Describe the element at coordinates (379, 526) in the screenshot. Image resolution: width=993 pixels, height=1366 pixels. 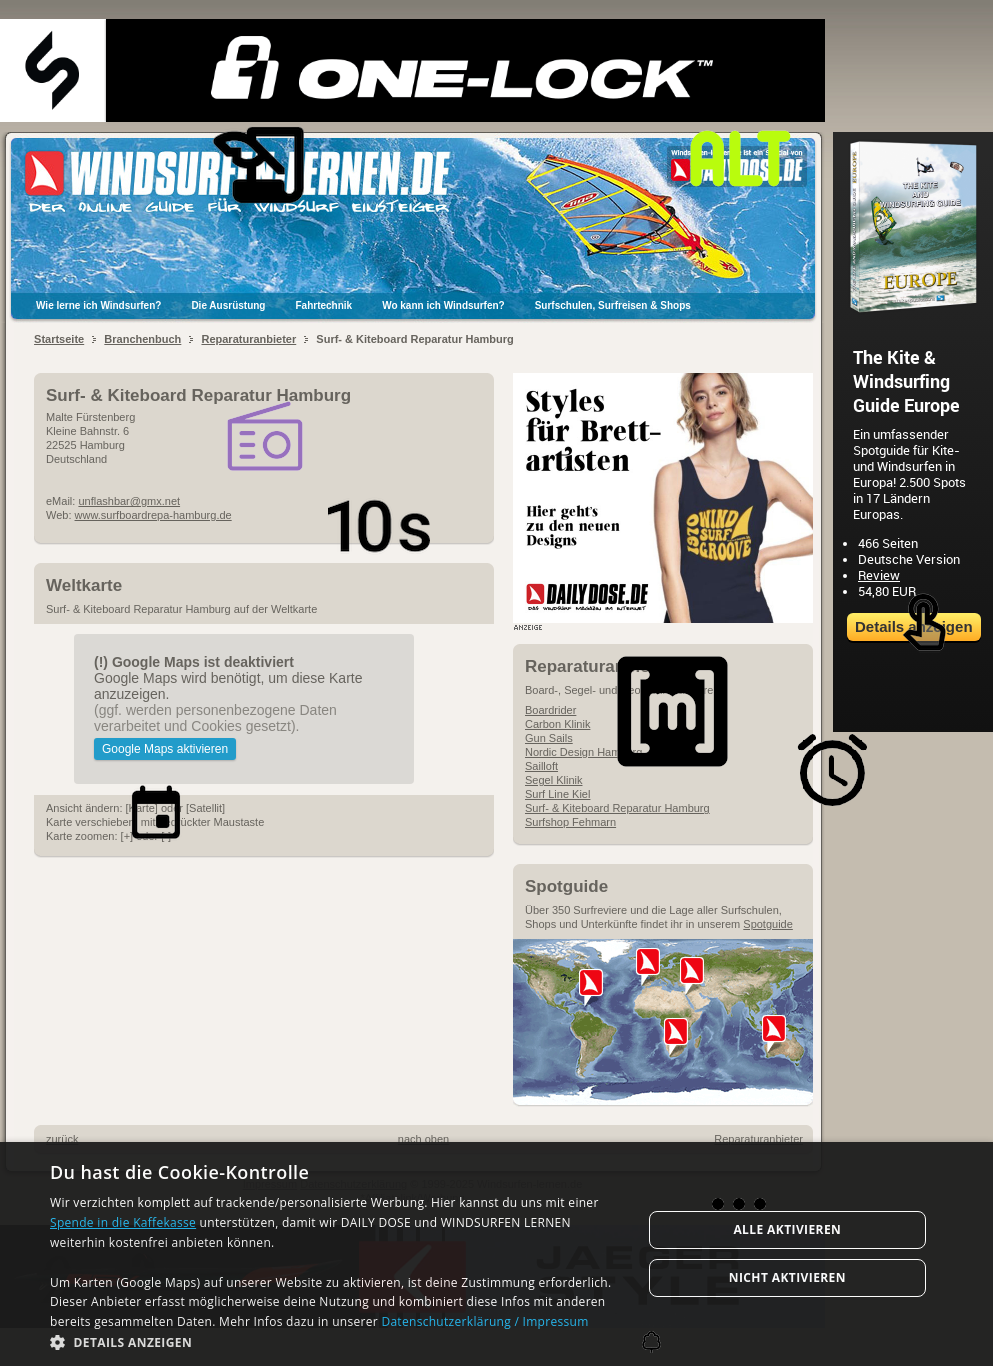
I see `set a 10-second timer` at that location.